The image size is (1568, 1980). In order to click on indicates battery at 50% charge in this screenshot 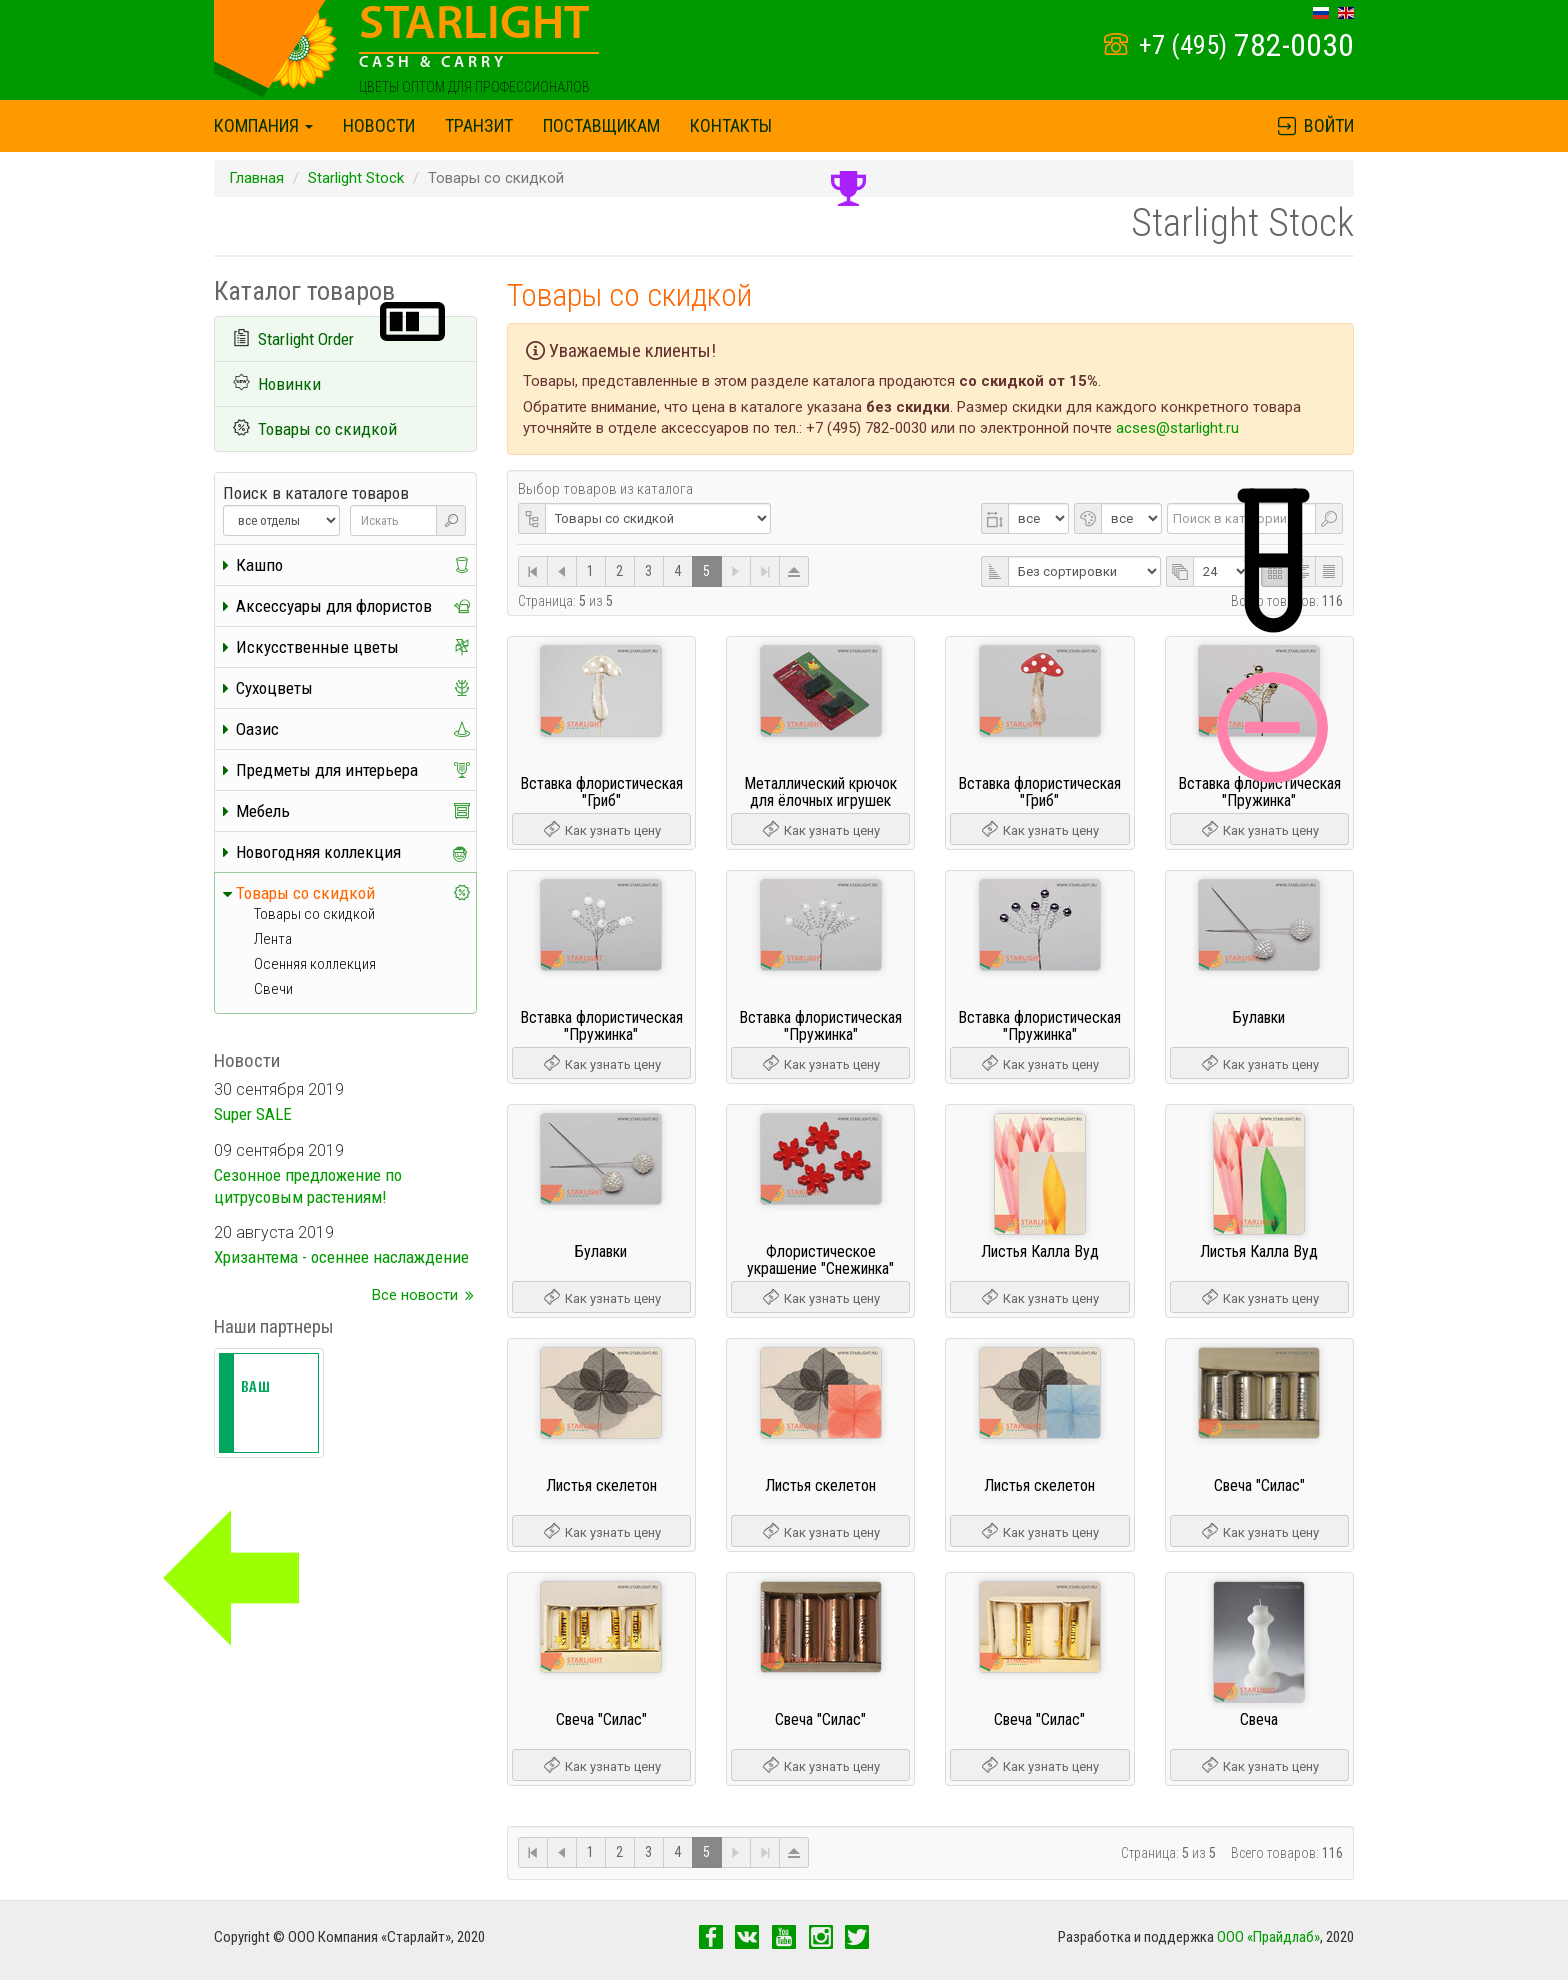, I will do `click(412, 321)`.